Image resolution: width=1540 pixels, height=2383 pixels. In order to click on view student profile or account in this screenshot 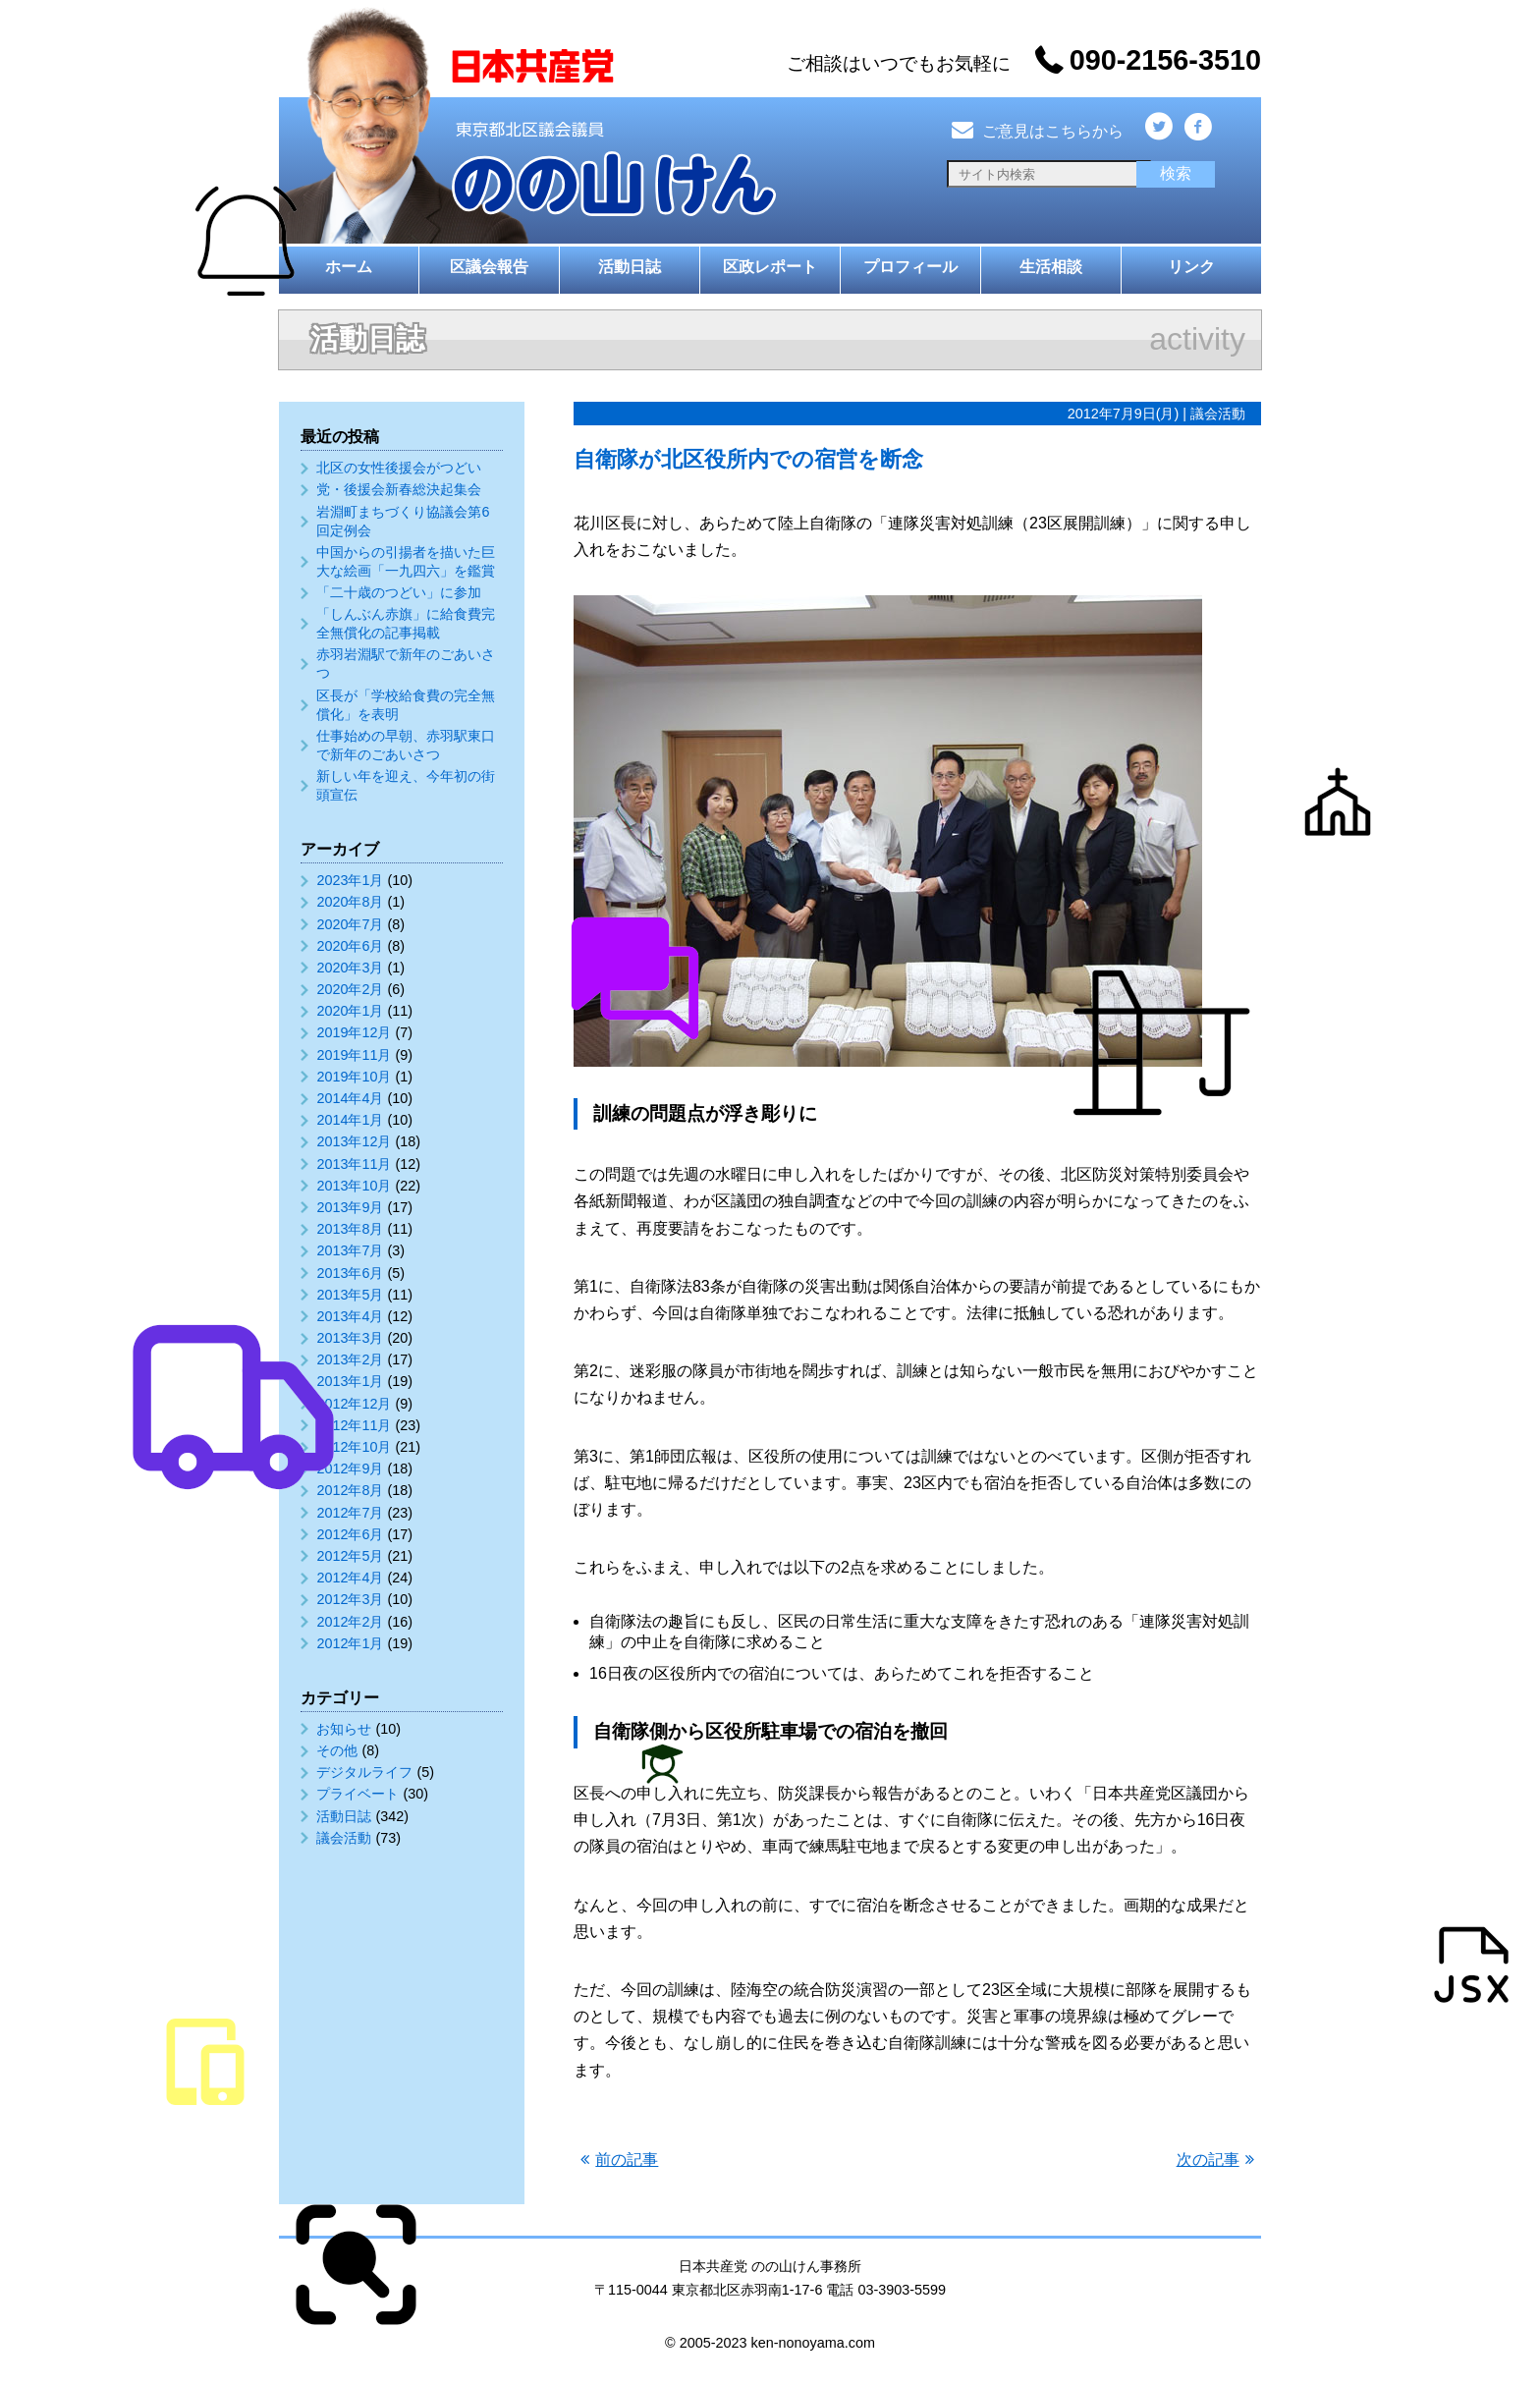, I will do `click(662, 1764)`.